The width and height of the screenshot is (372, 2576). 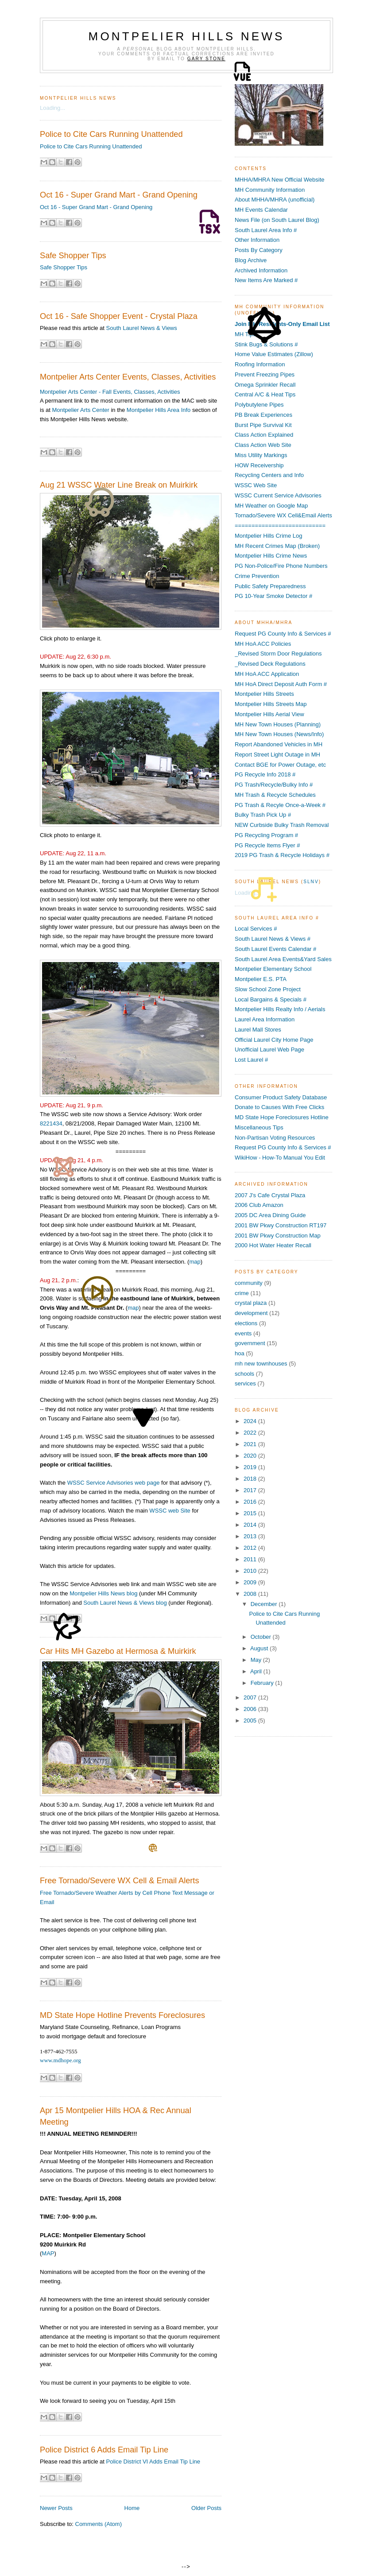 I want to click on vue.js file type indicator, so click(x=242, y=71).